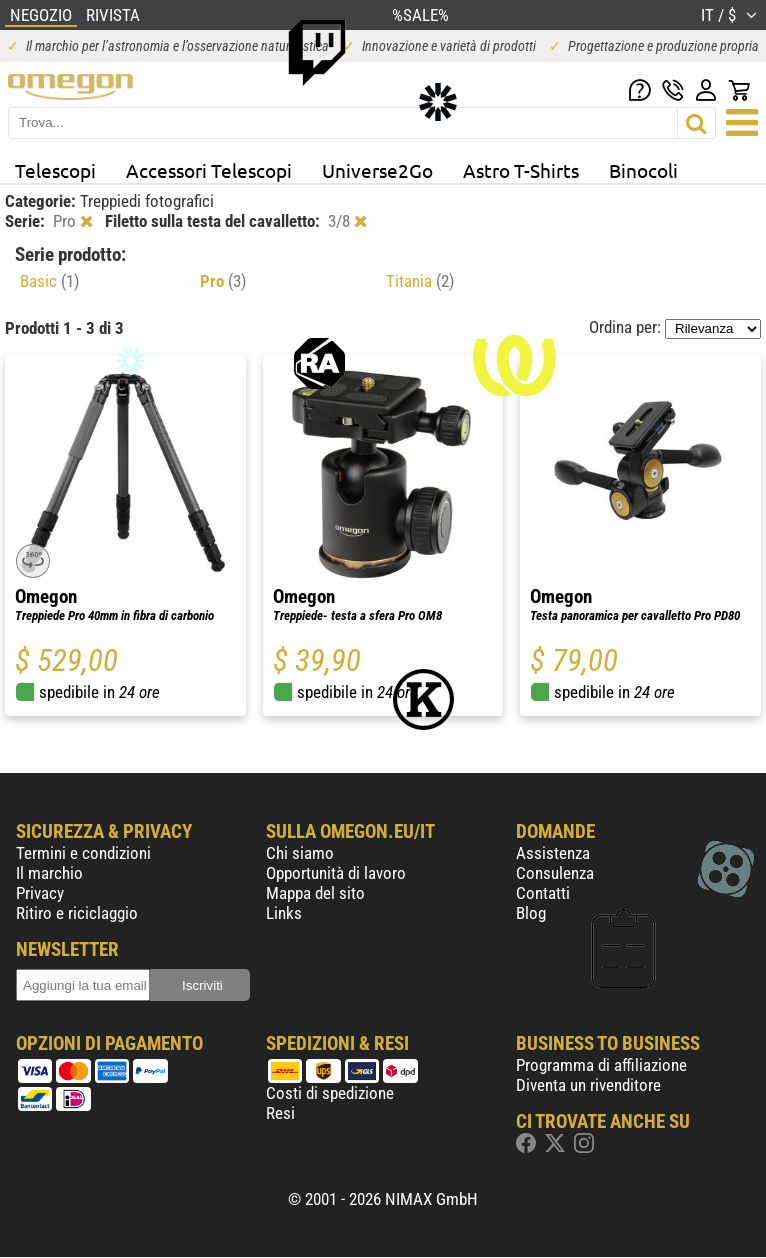 This screenshot has height=1258, width=766. I want to click on open loom video messaging app, so click(131, 361).